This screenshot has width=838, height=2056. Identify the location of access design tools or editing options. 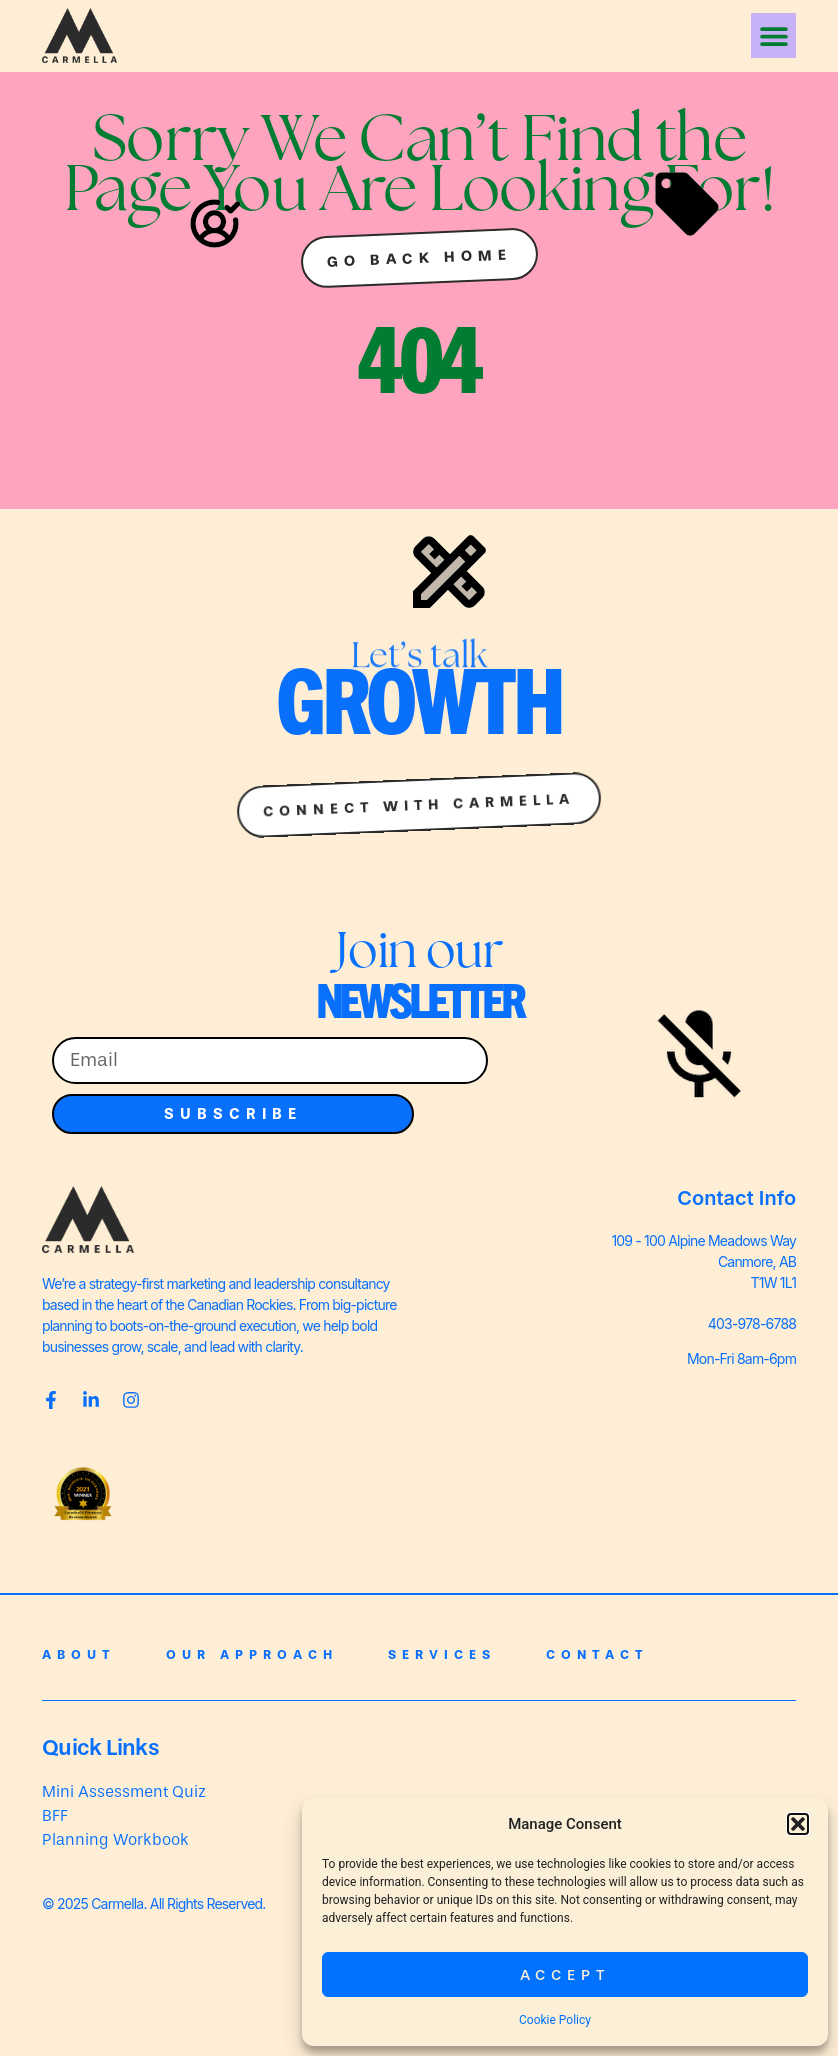
(449, 572).